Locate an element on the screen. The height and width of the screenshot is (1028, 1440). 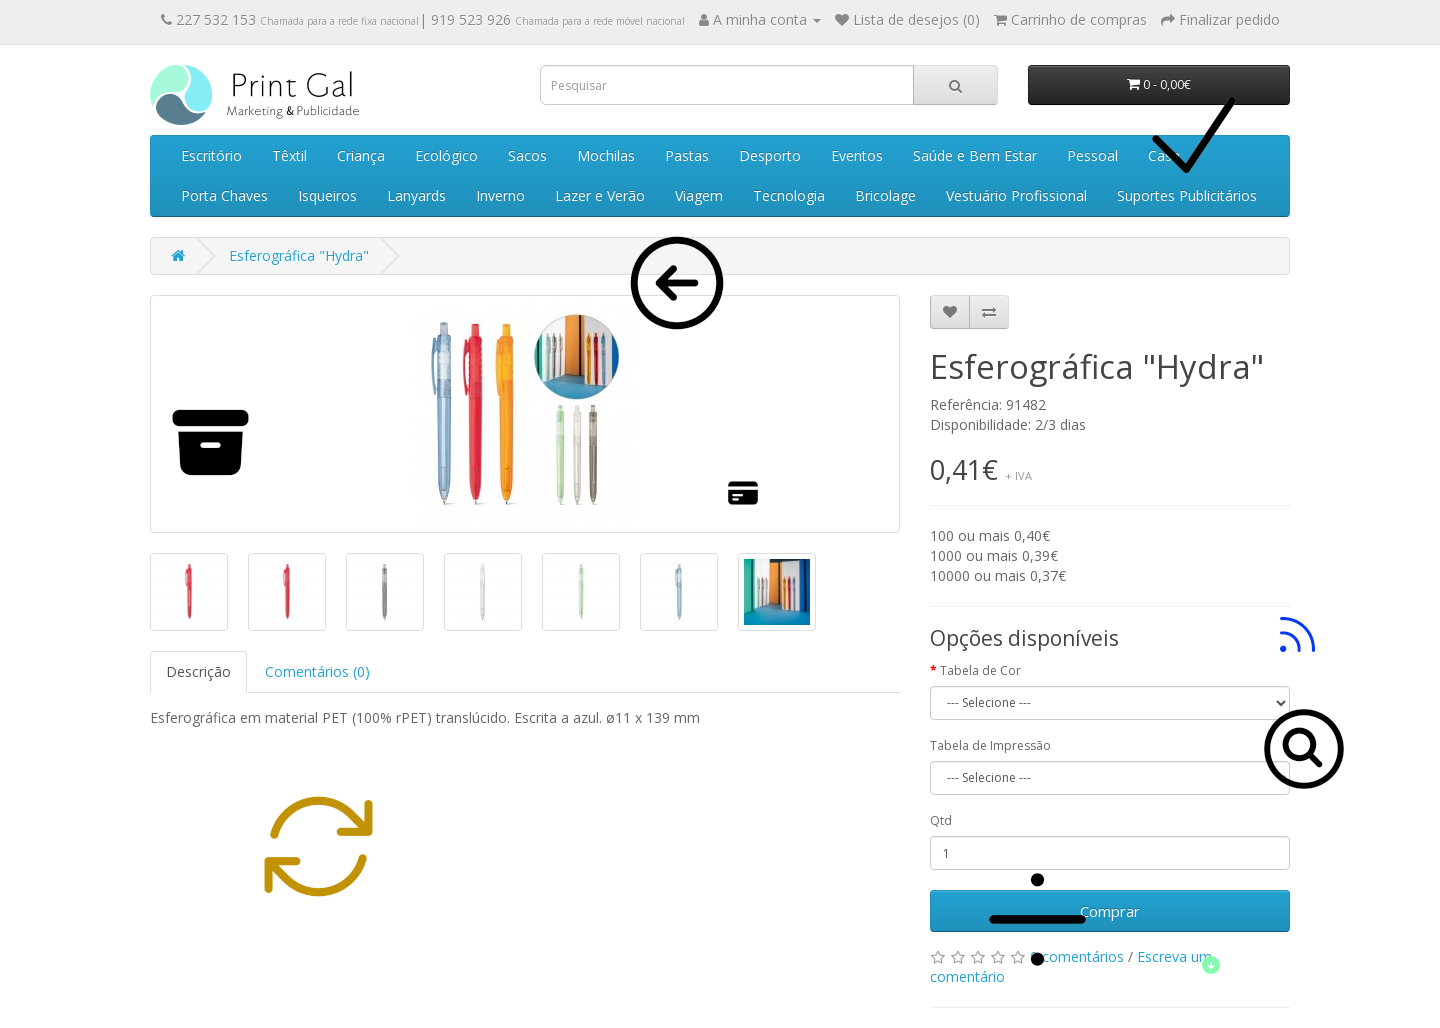
refresh or reload content is located at coordinates (318, 846).